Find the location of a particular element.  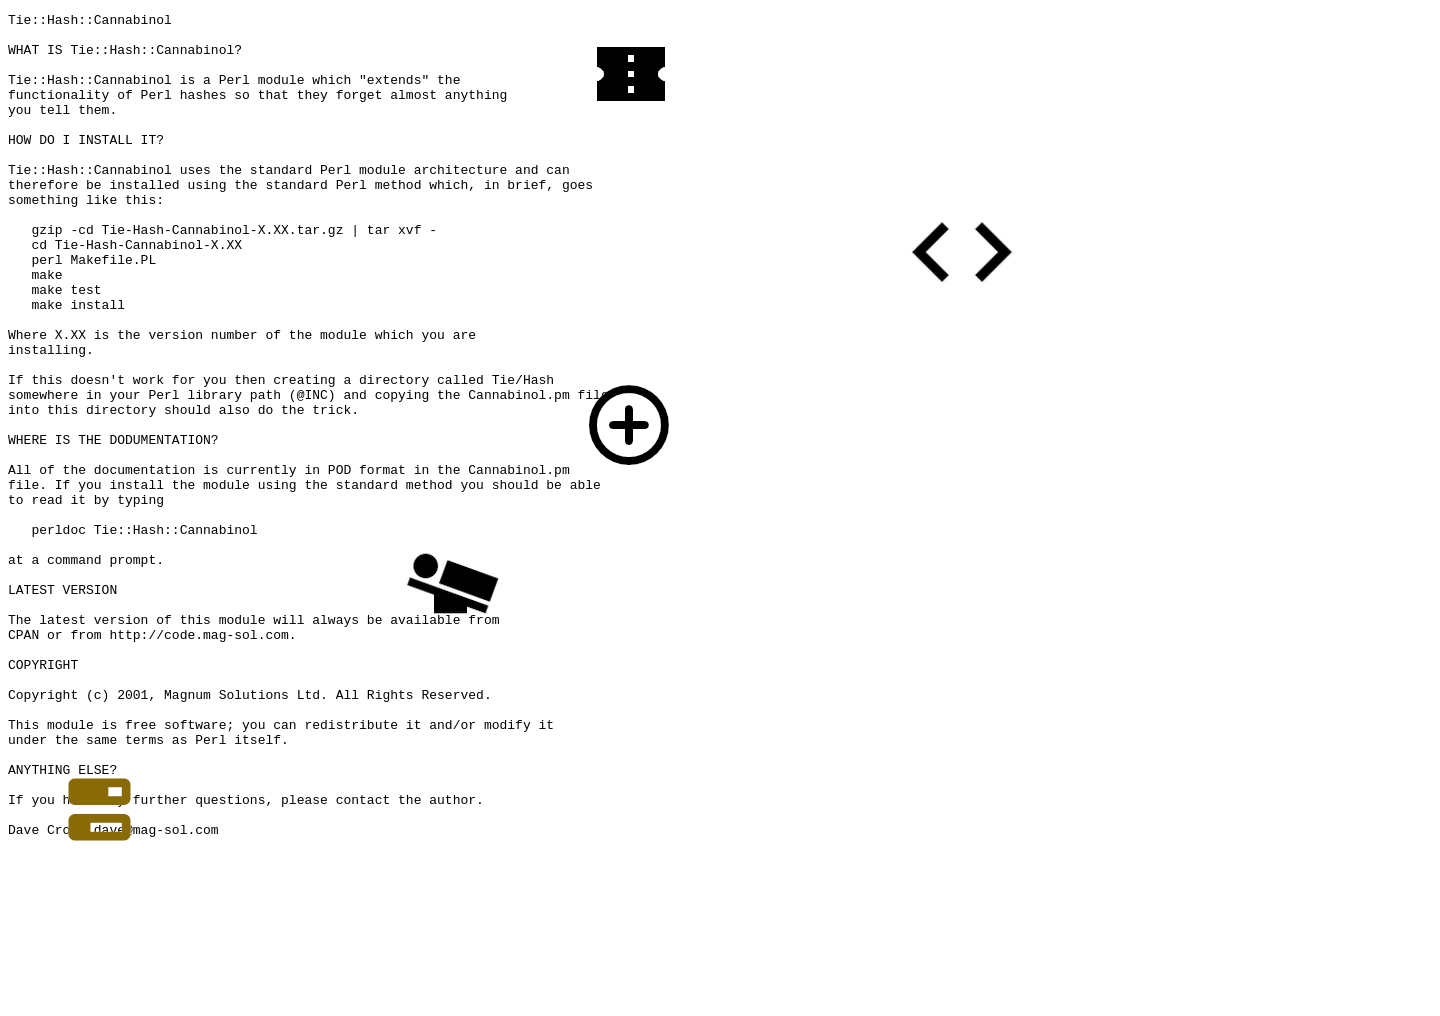

view your tickets or passes is located at coordinates (631, 74).